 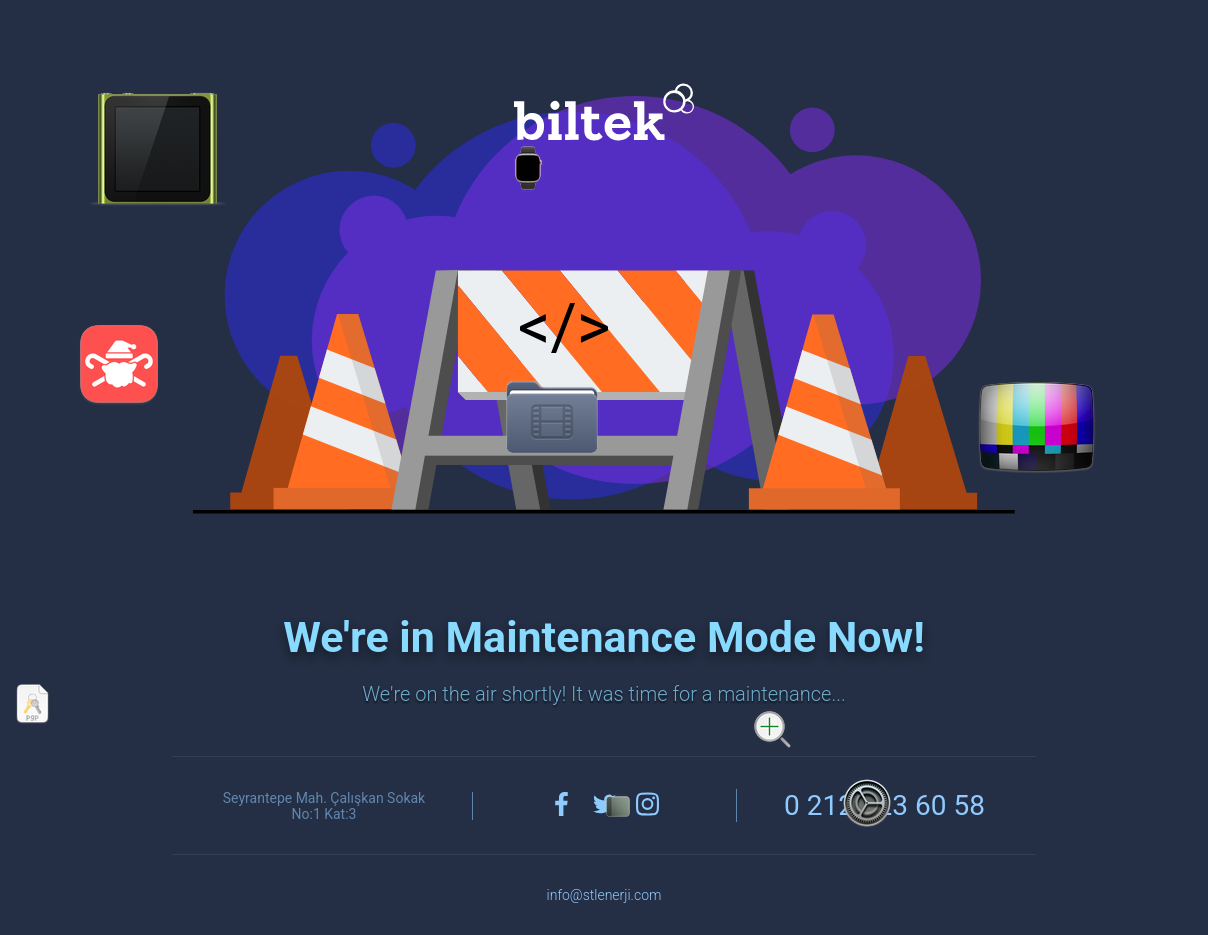 I want to click on Rosetta 2 translation layer update utility, so click(x=867, y=803).